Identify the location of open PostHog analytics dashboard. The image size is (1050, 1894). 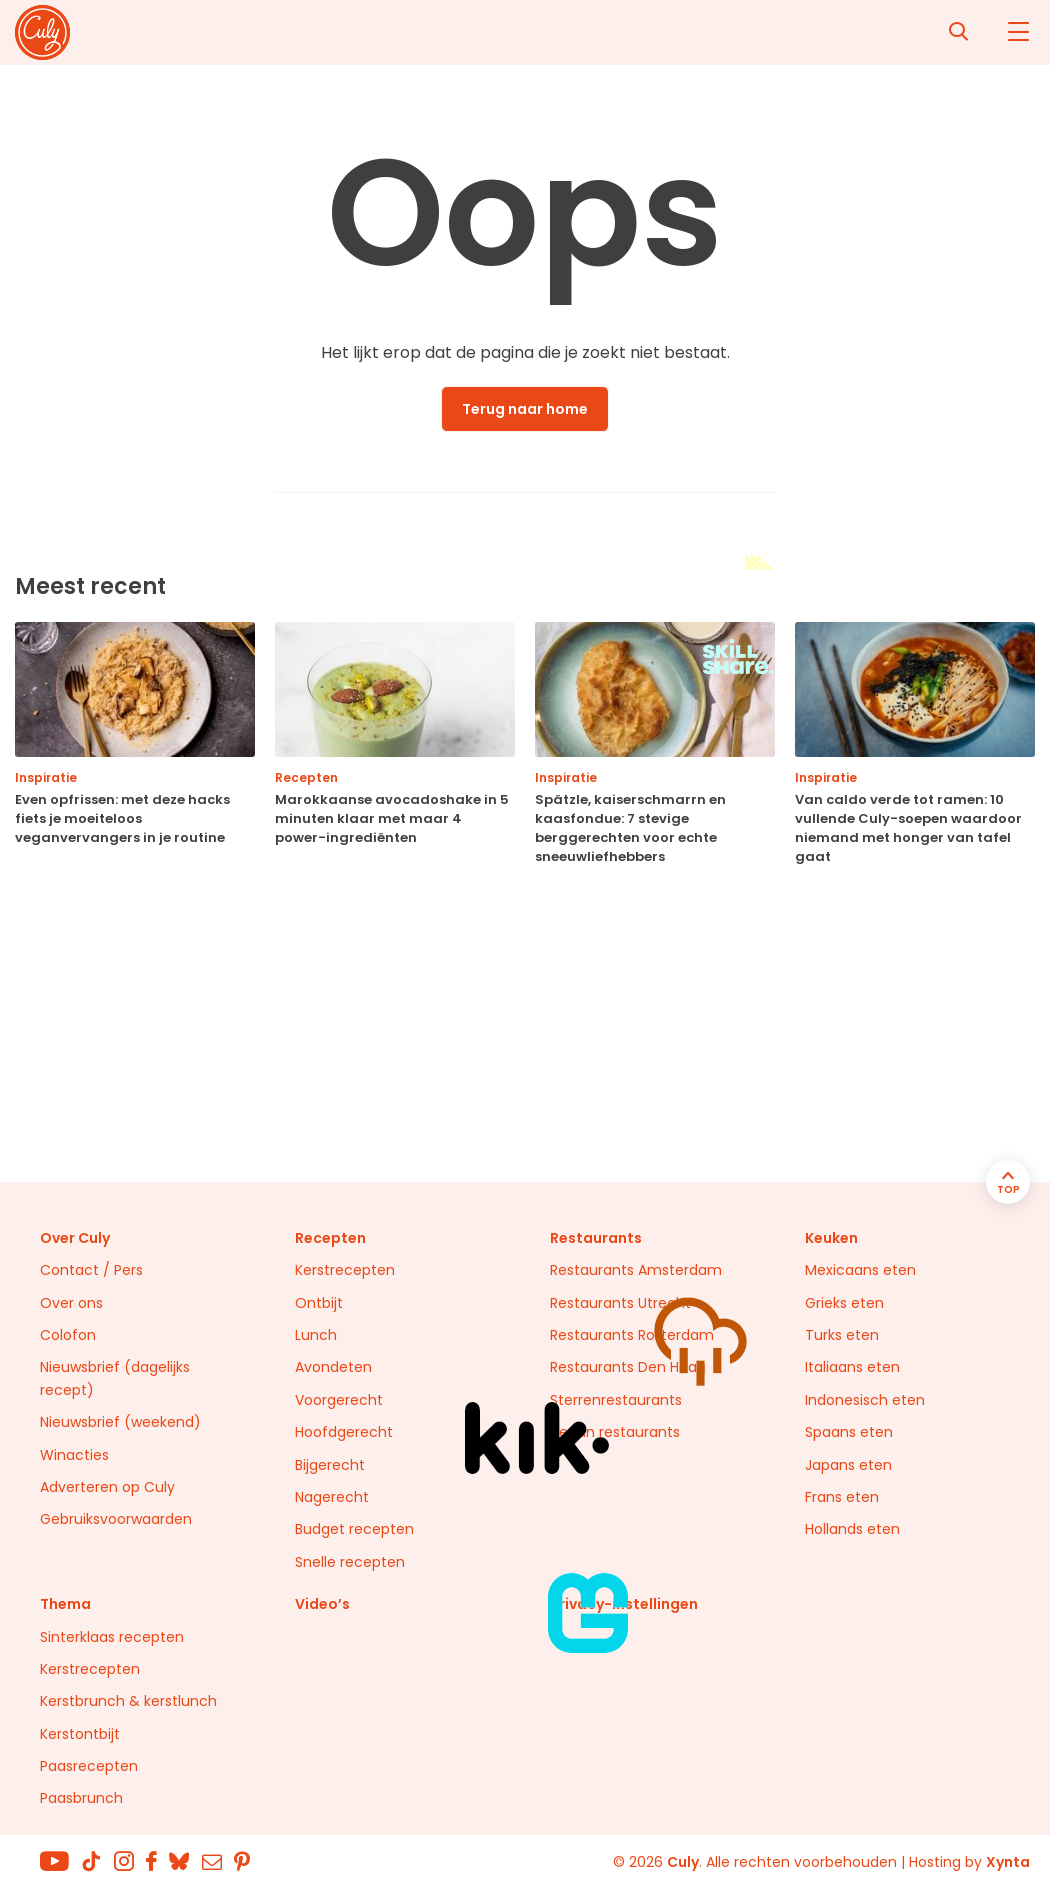
(759, 562).